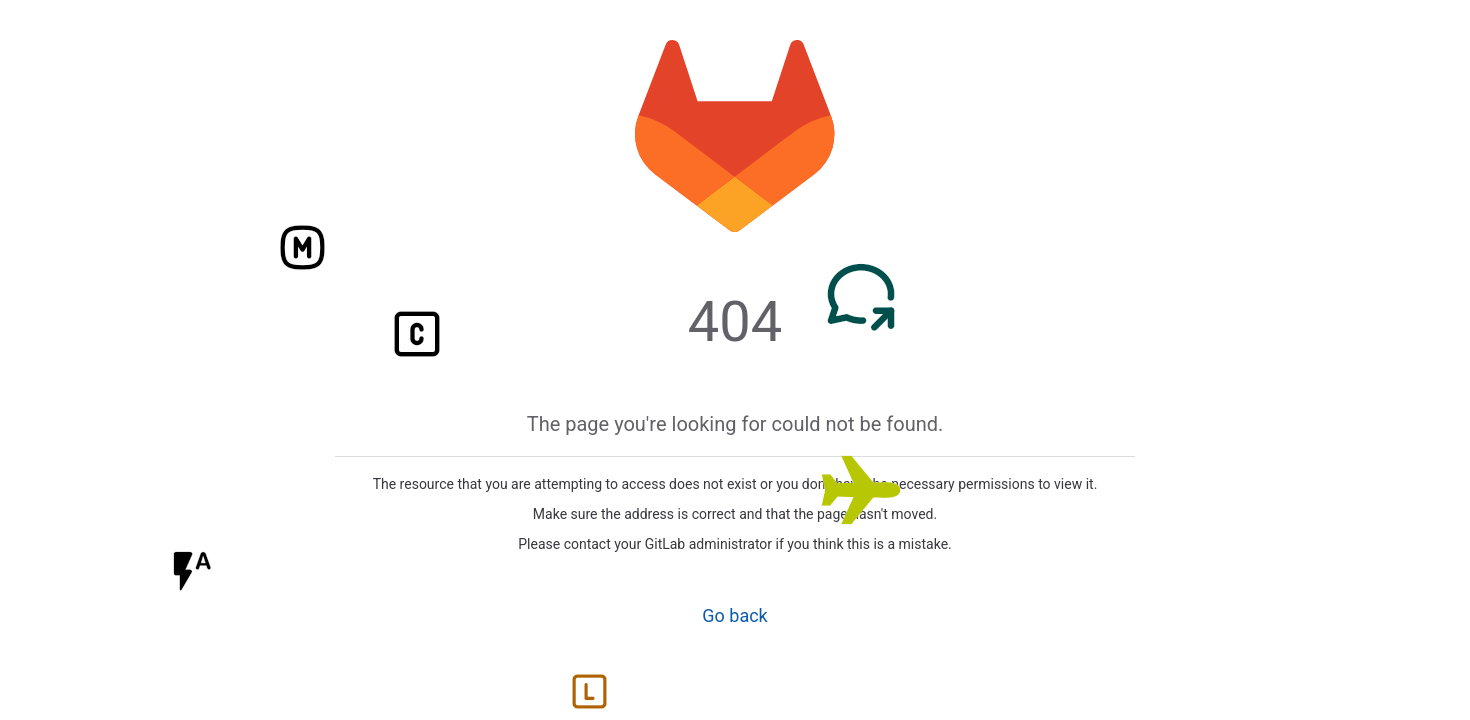  I want to click on access metro or subway transit options, so click(302, 247).